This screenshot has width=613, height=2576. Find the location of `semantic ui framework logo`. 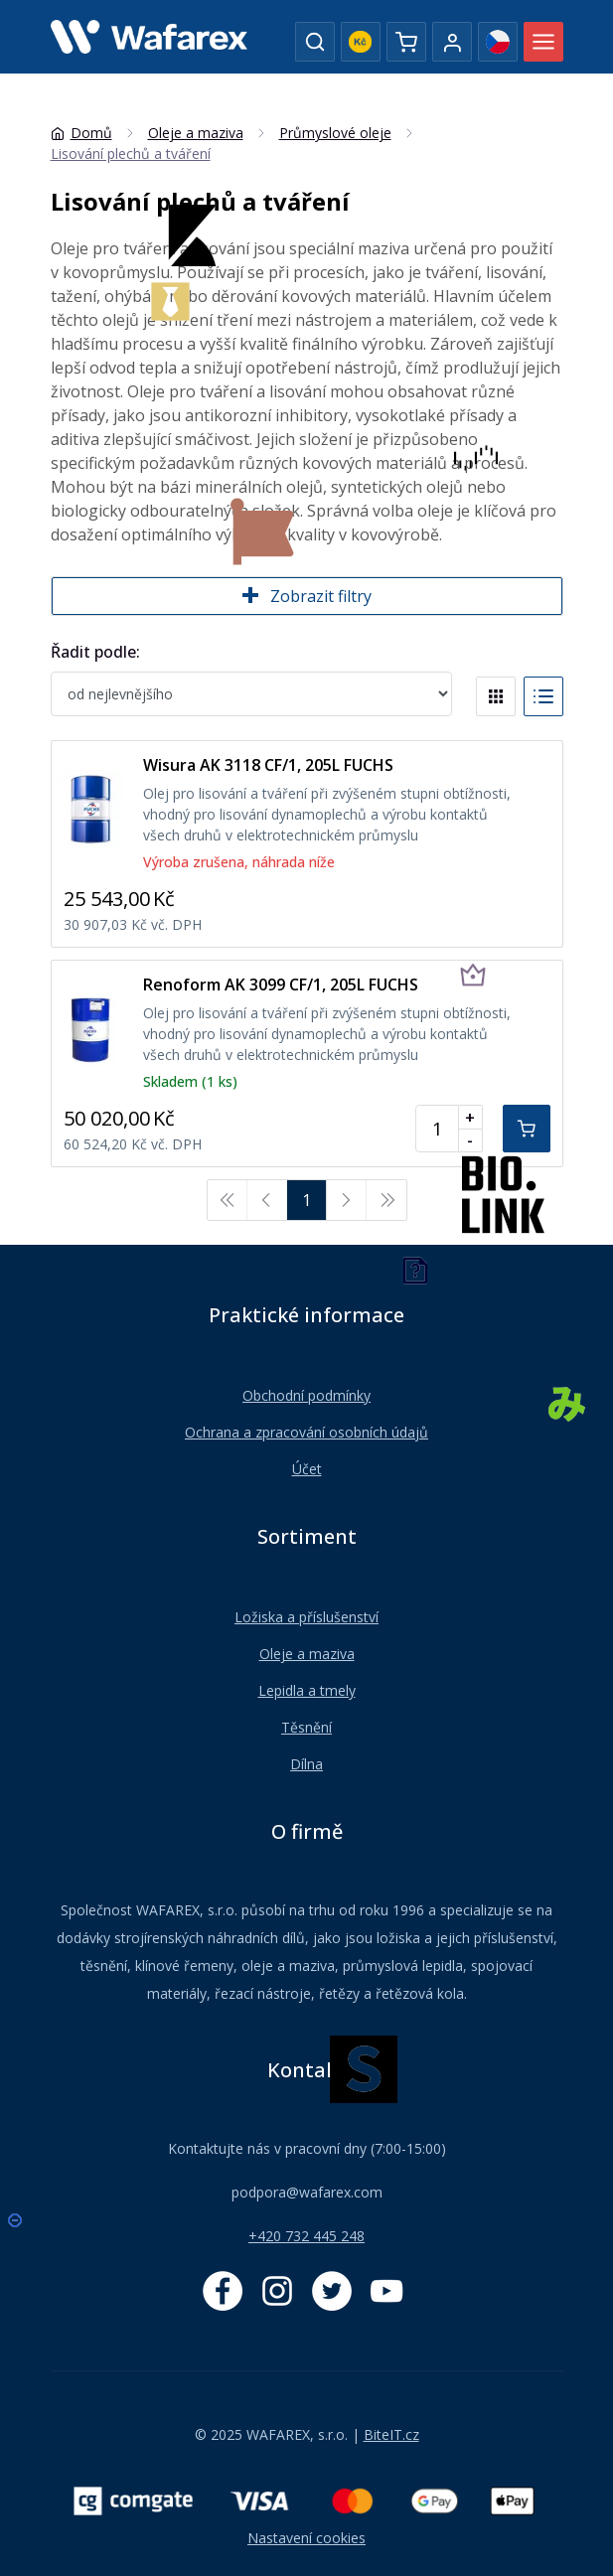

semantic ui framework logo is located at coordinates (364, 2069).